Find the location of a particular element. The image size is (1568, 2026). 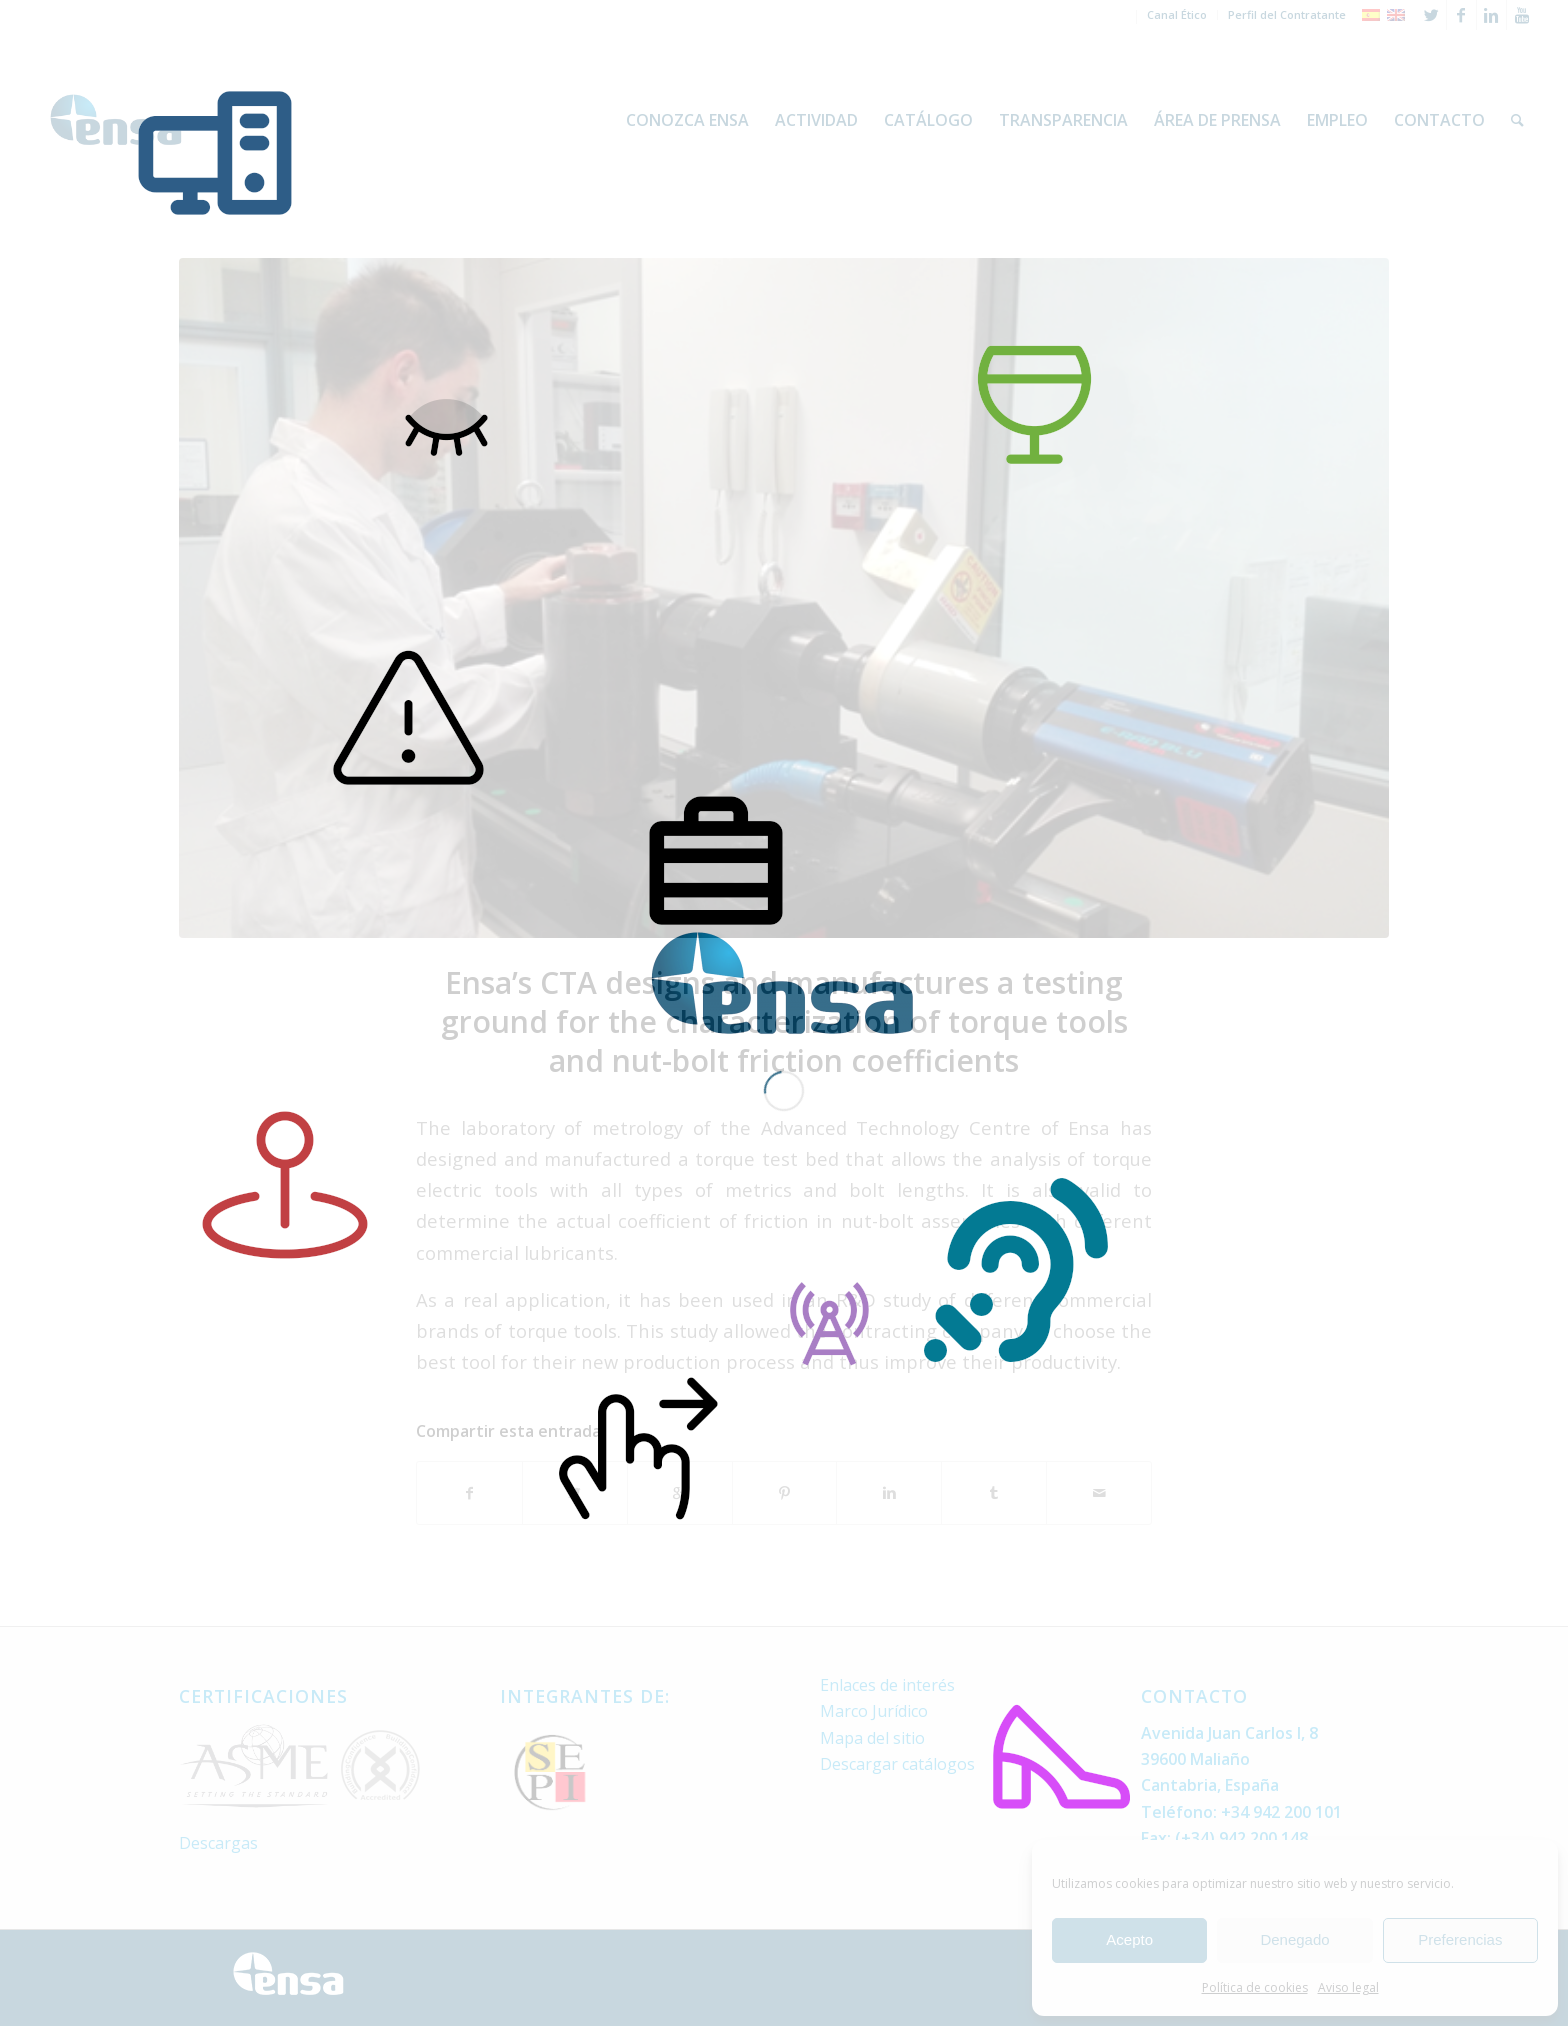

access work or business-related files is located at coordinates (716, 868).